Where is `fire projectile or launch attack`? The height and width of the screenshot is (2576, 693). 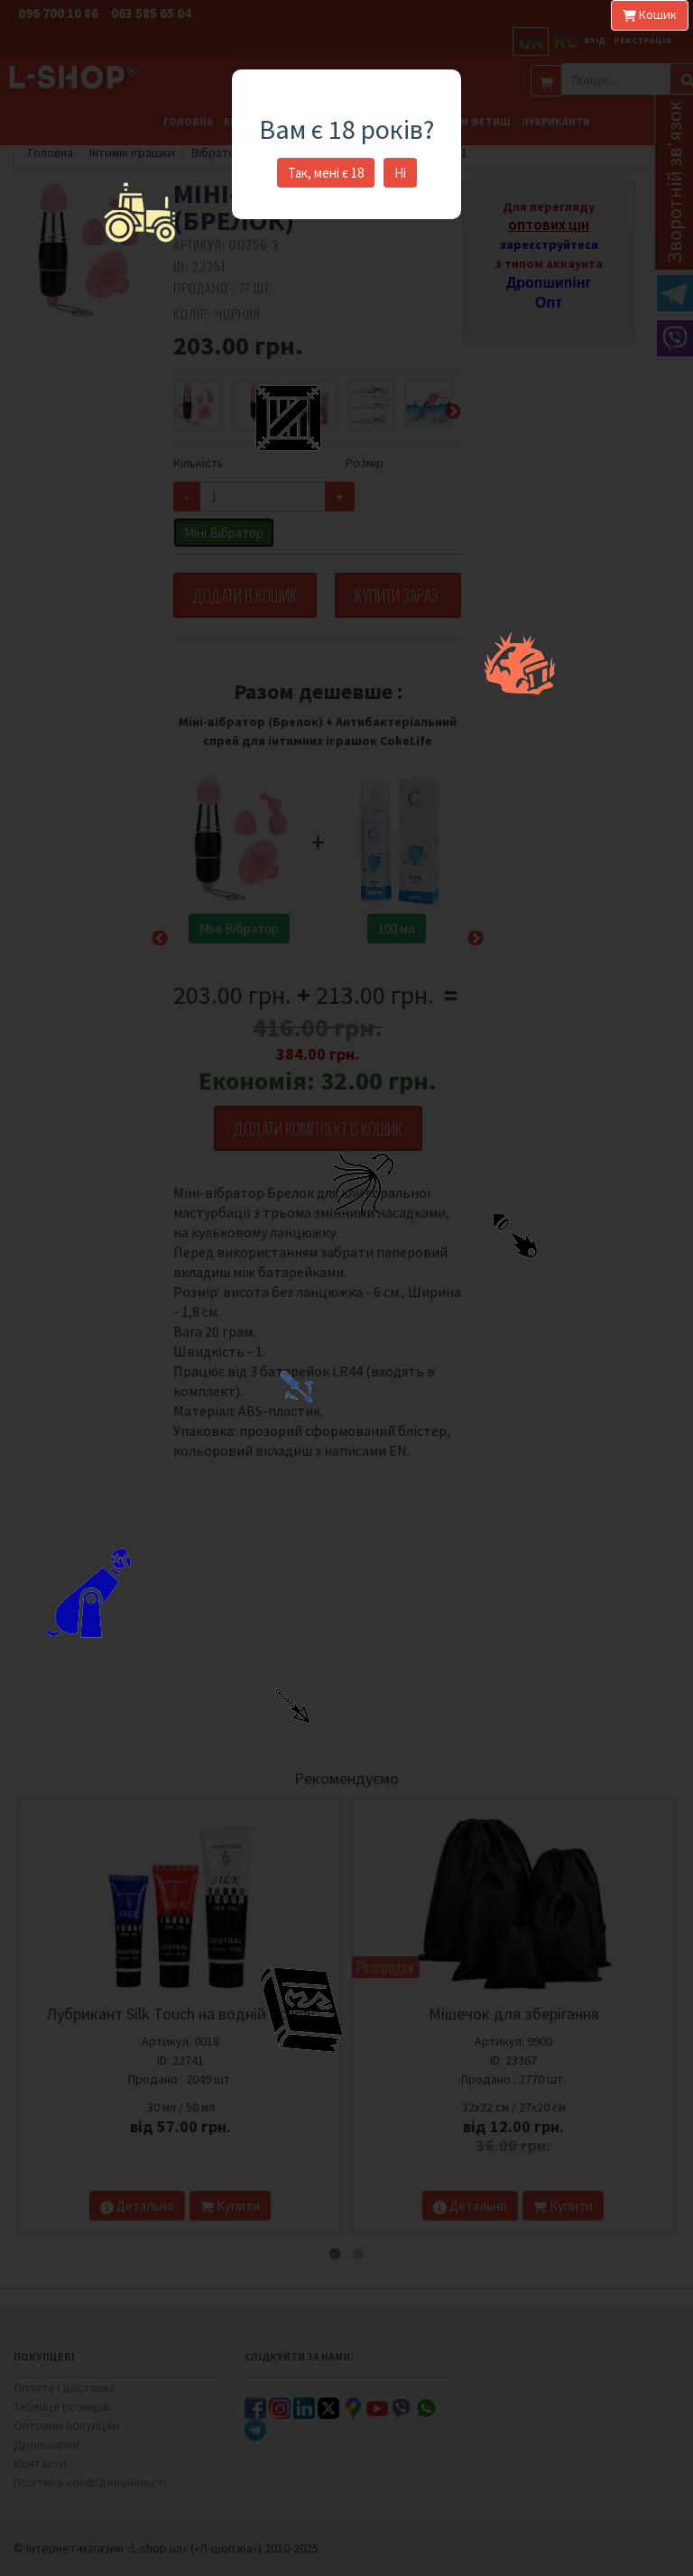
fire projectile or launch attack is located at coordinates (515, 1236).